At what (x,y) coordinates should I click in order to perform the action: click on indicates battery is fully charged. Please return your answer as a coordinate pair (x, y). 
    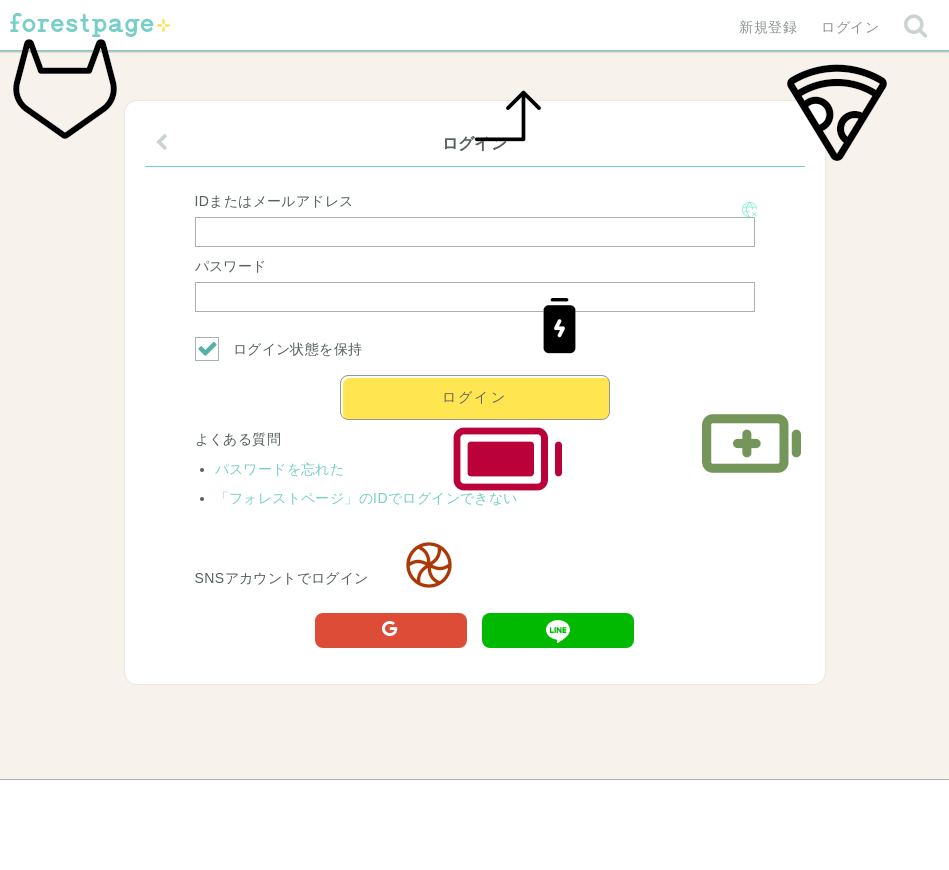
    Looking at the image, I should click on (506, 459).